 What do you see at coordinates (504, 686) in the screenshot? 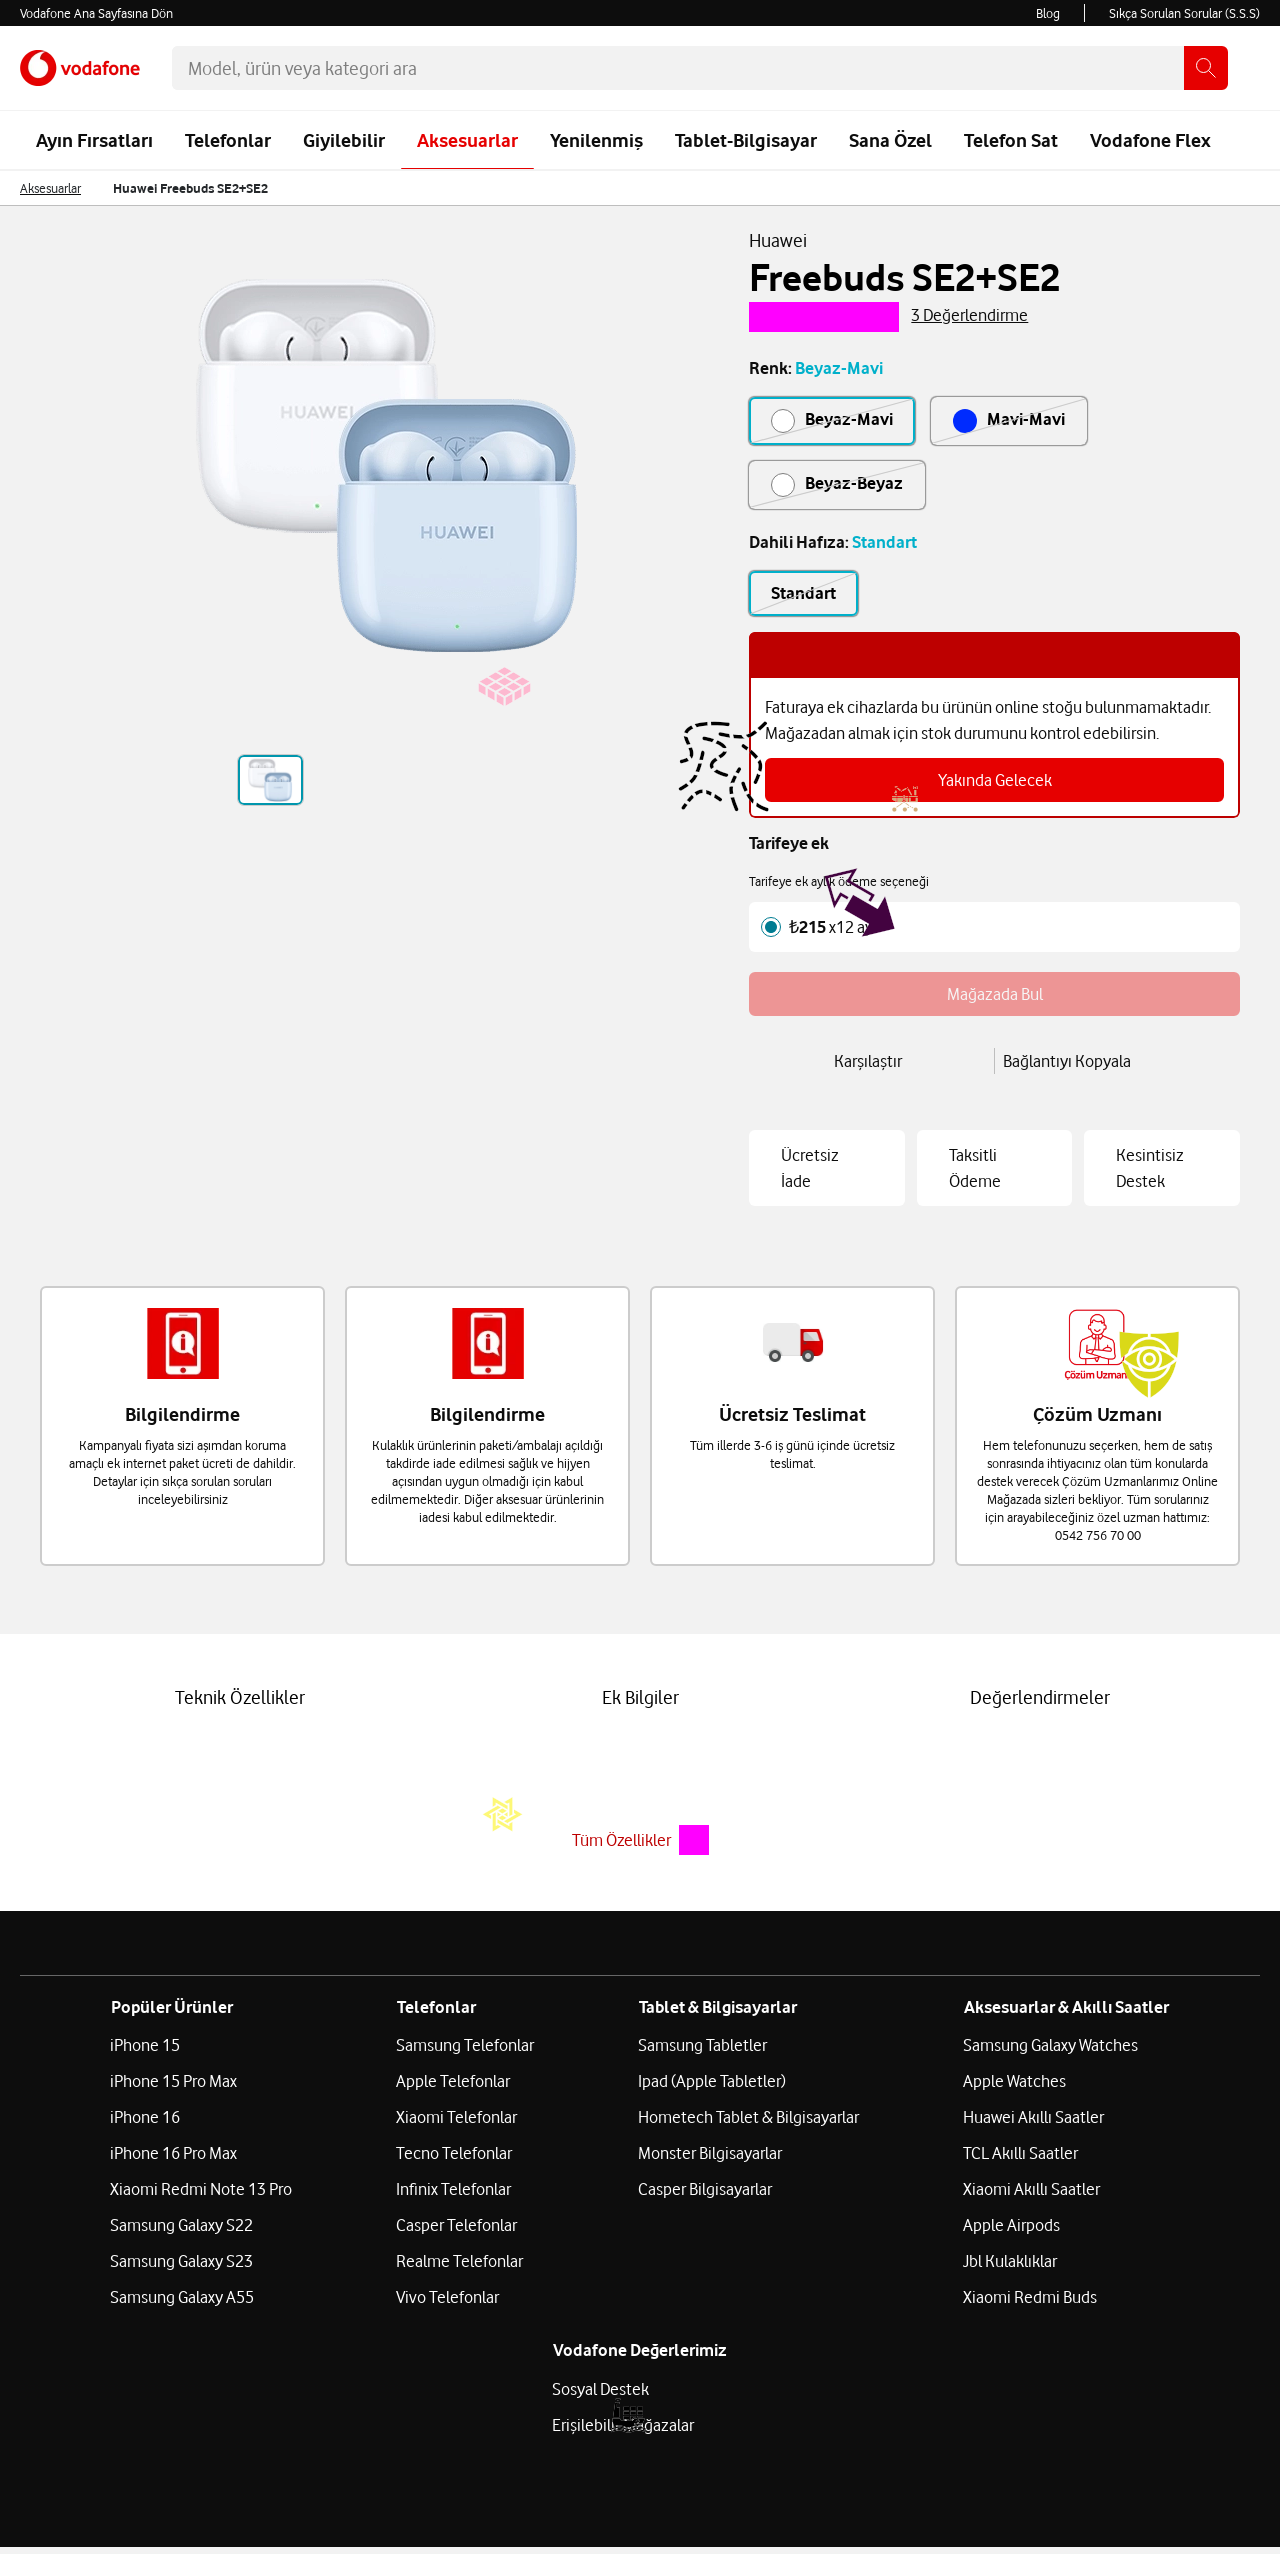
I see `select or place a platform tile` at bounding box center [504, 686].